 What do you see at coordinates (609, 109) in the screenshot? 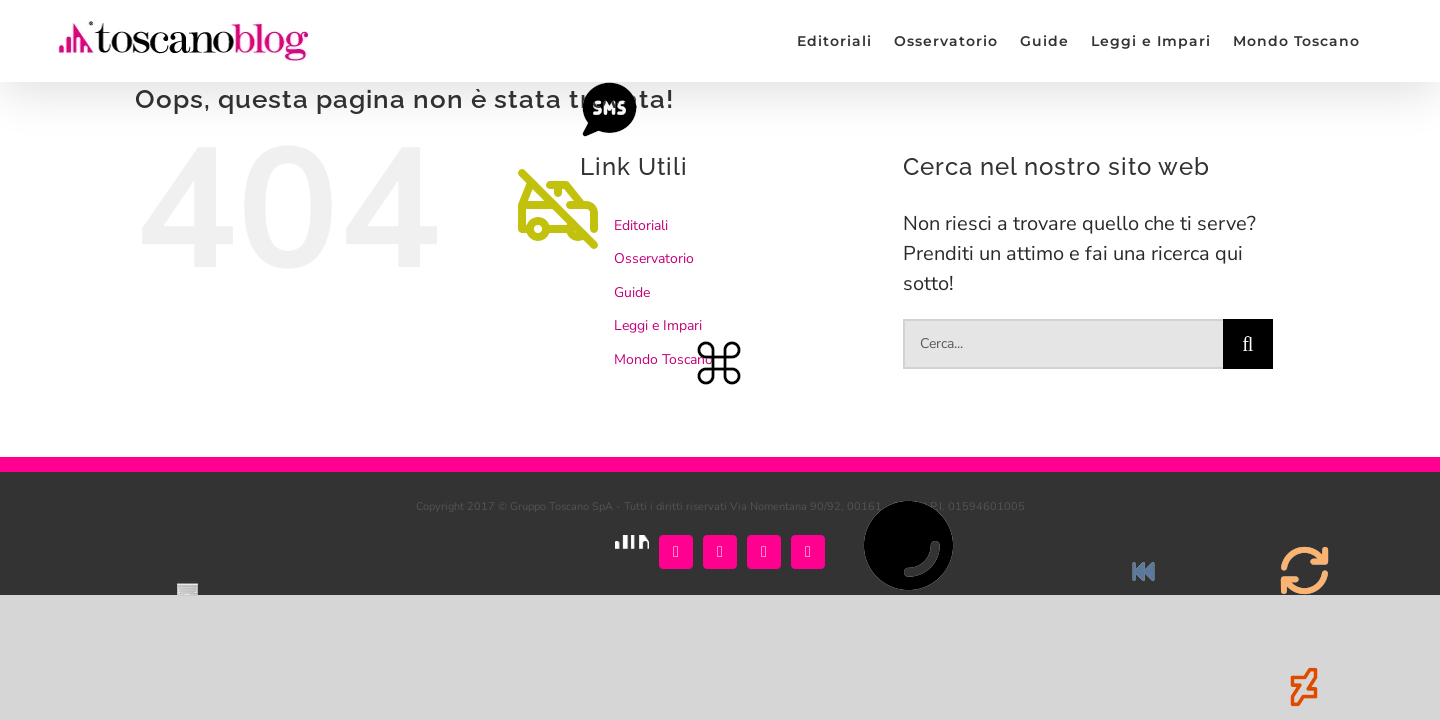
I see `send an SMS text message` at bounding box center [609, 109].